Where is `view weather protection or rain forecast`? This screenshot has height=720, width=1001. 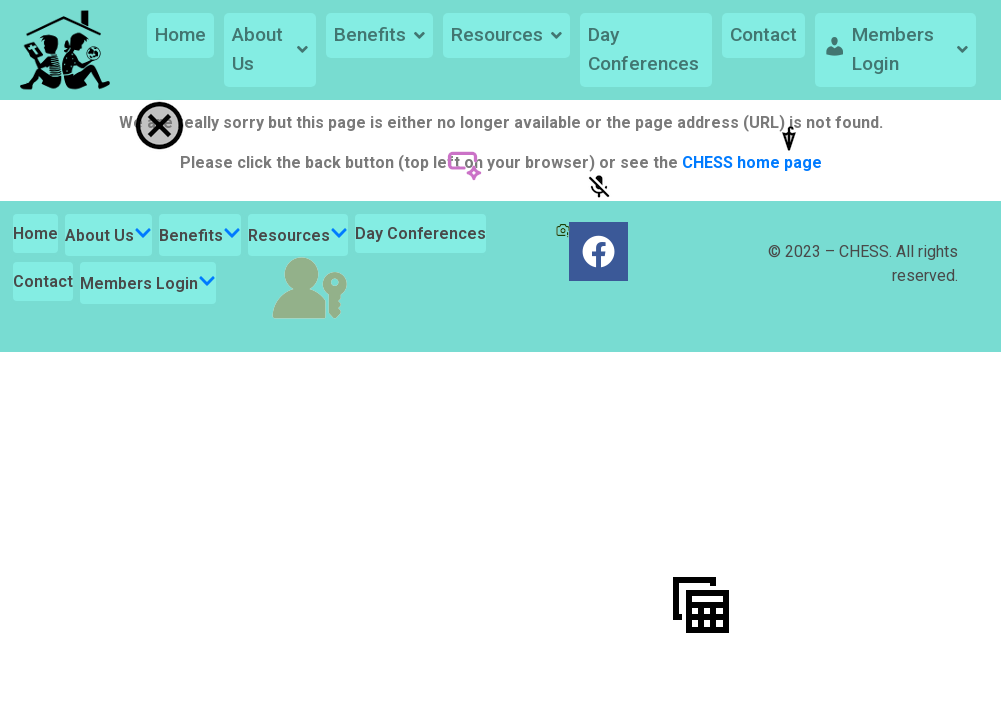 view weather protection or rain forecast is located at coordinates (789, 139).